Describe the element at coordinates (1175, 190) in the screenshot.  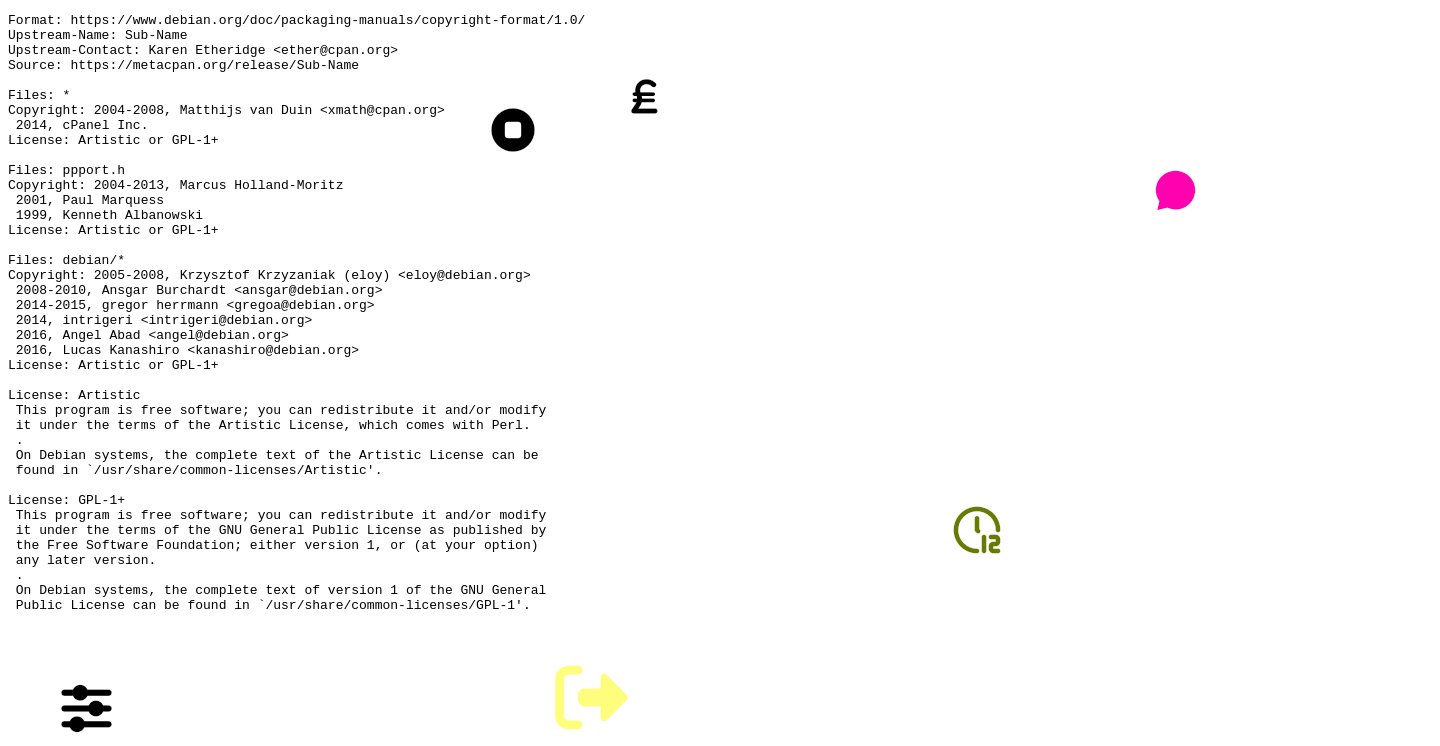
I see `open chat or messaging` at that location.